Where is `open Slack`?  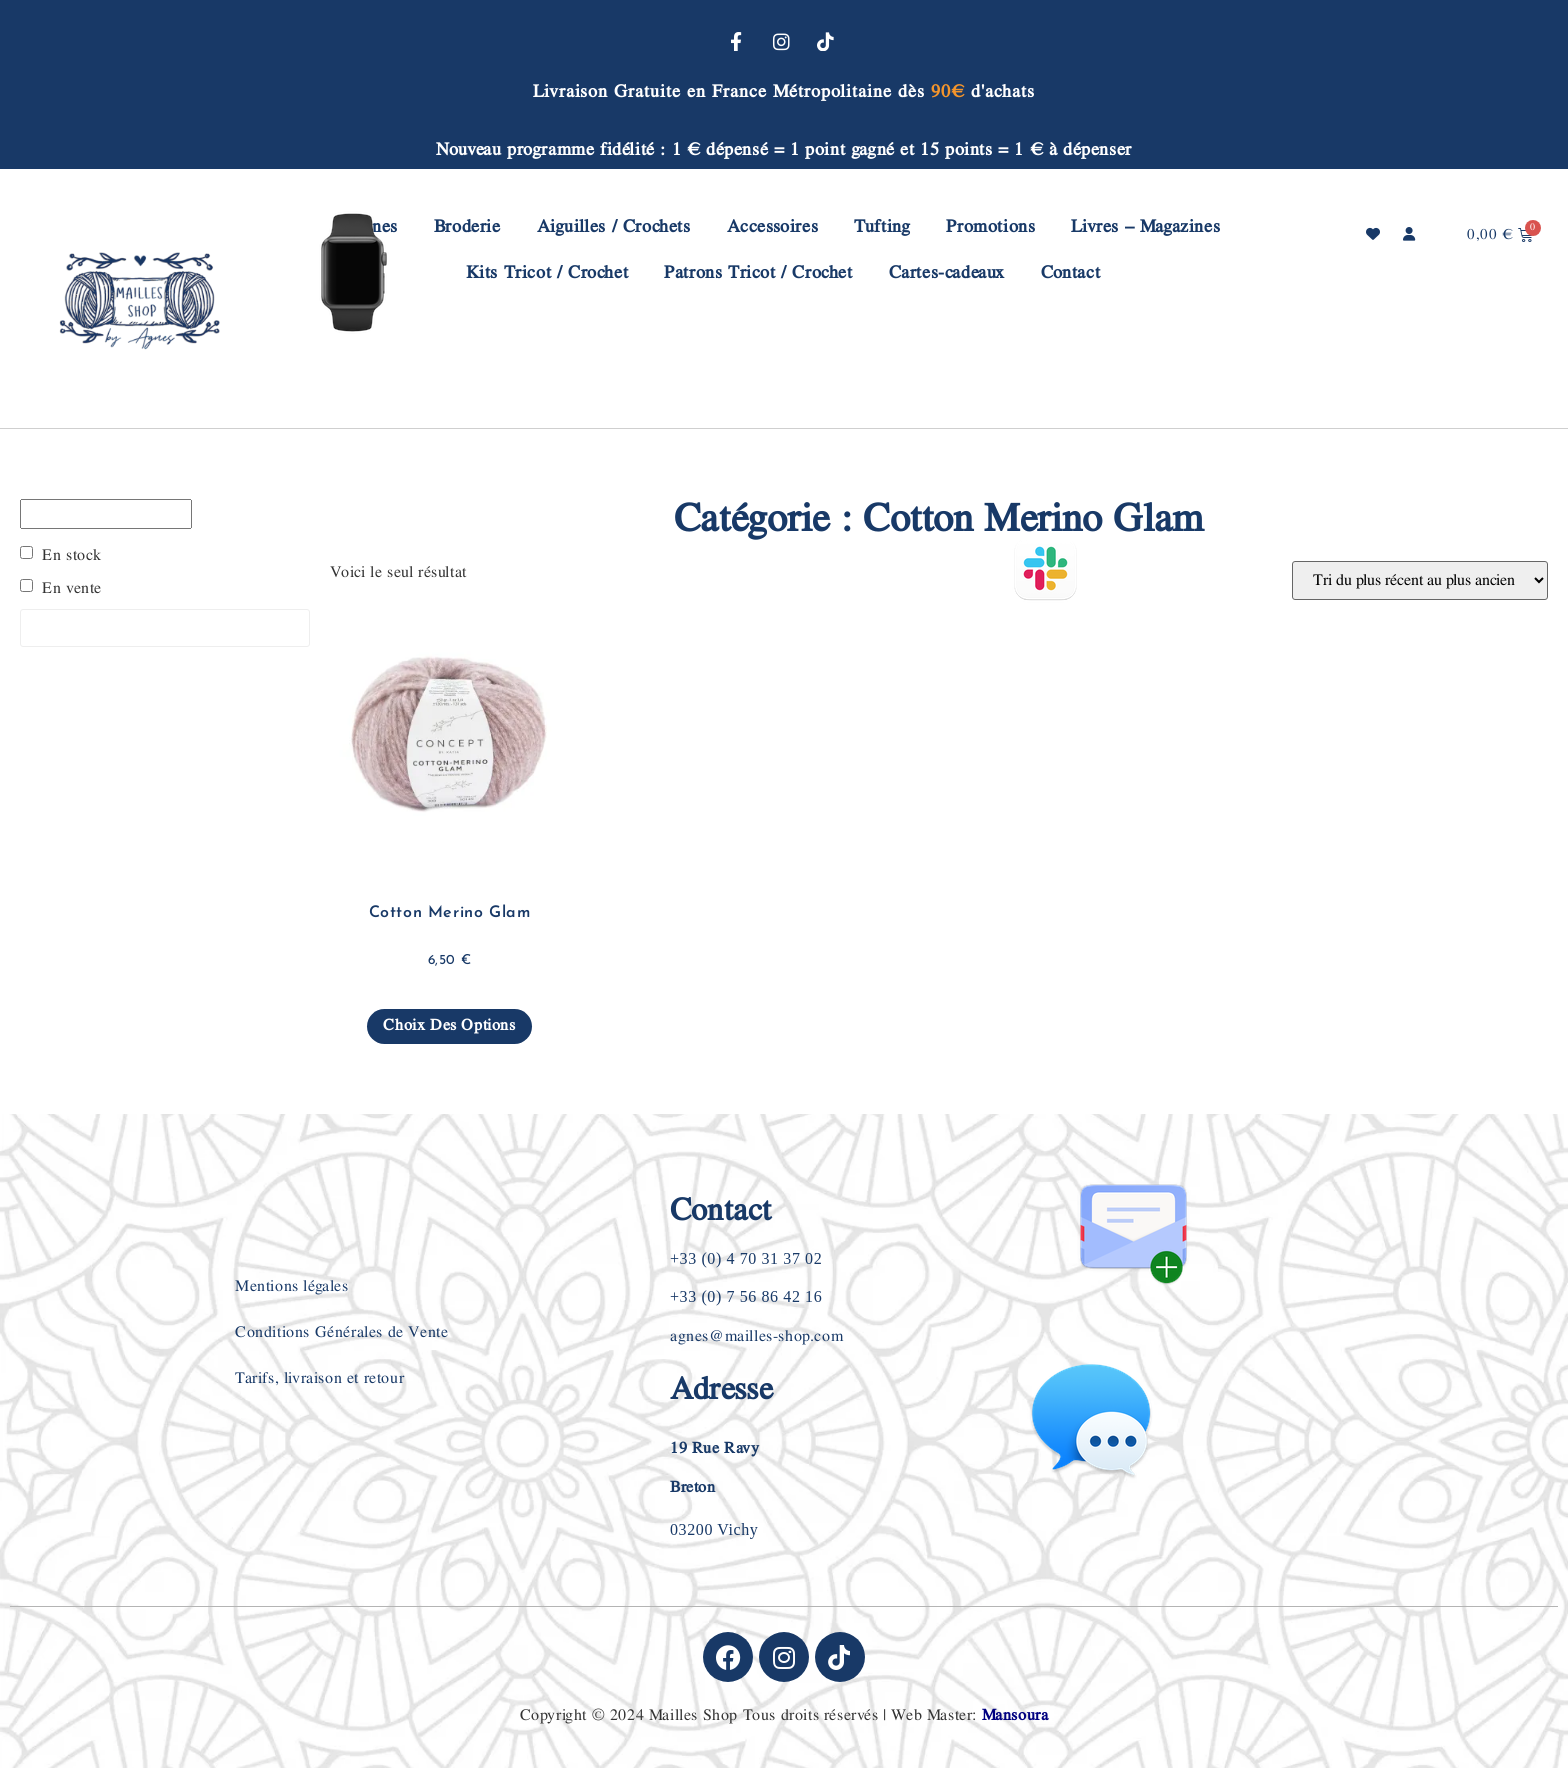
open Slack is located at coordinates (1045, 568).